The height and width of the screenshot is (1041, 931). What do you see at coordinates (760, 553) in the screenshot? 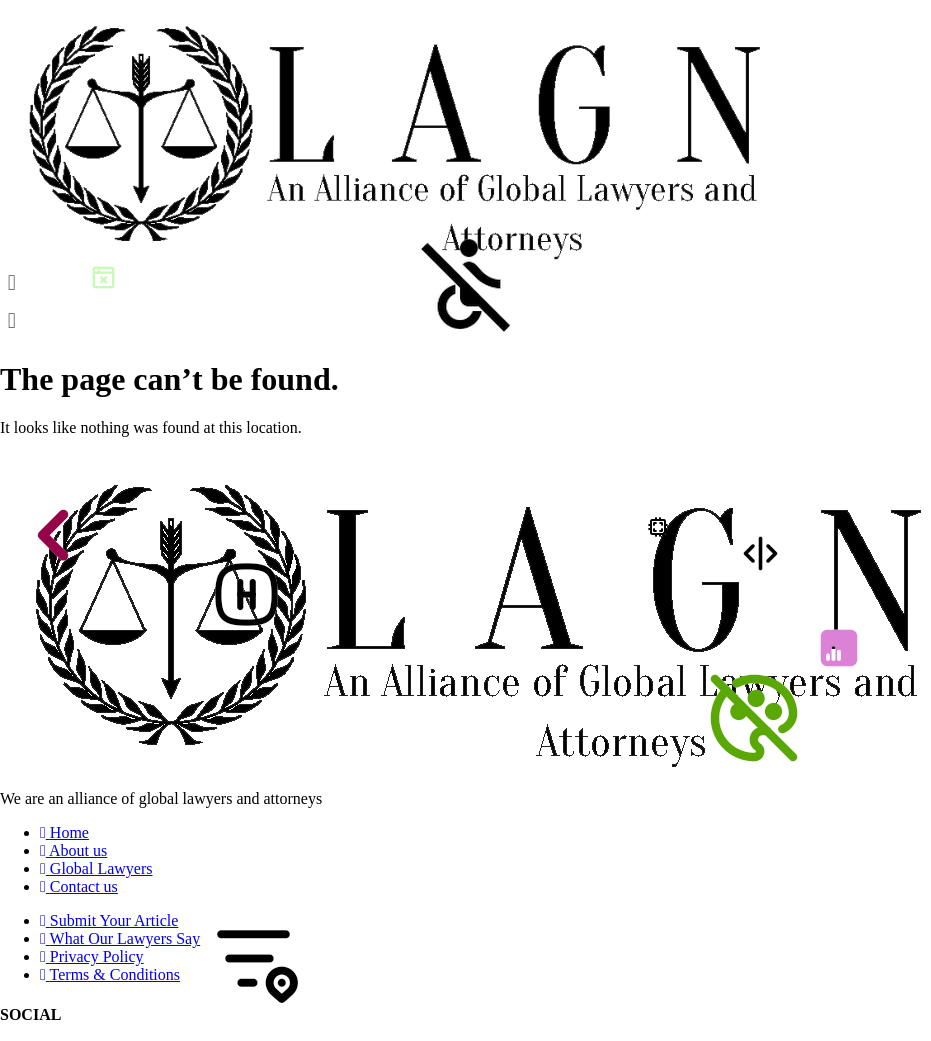
I see `insert a vertical divider between elements` at bounding box center [760, 553].